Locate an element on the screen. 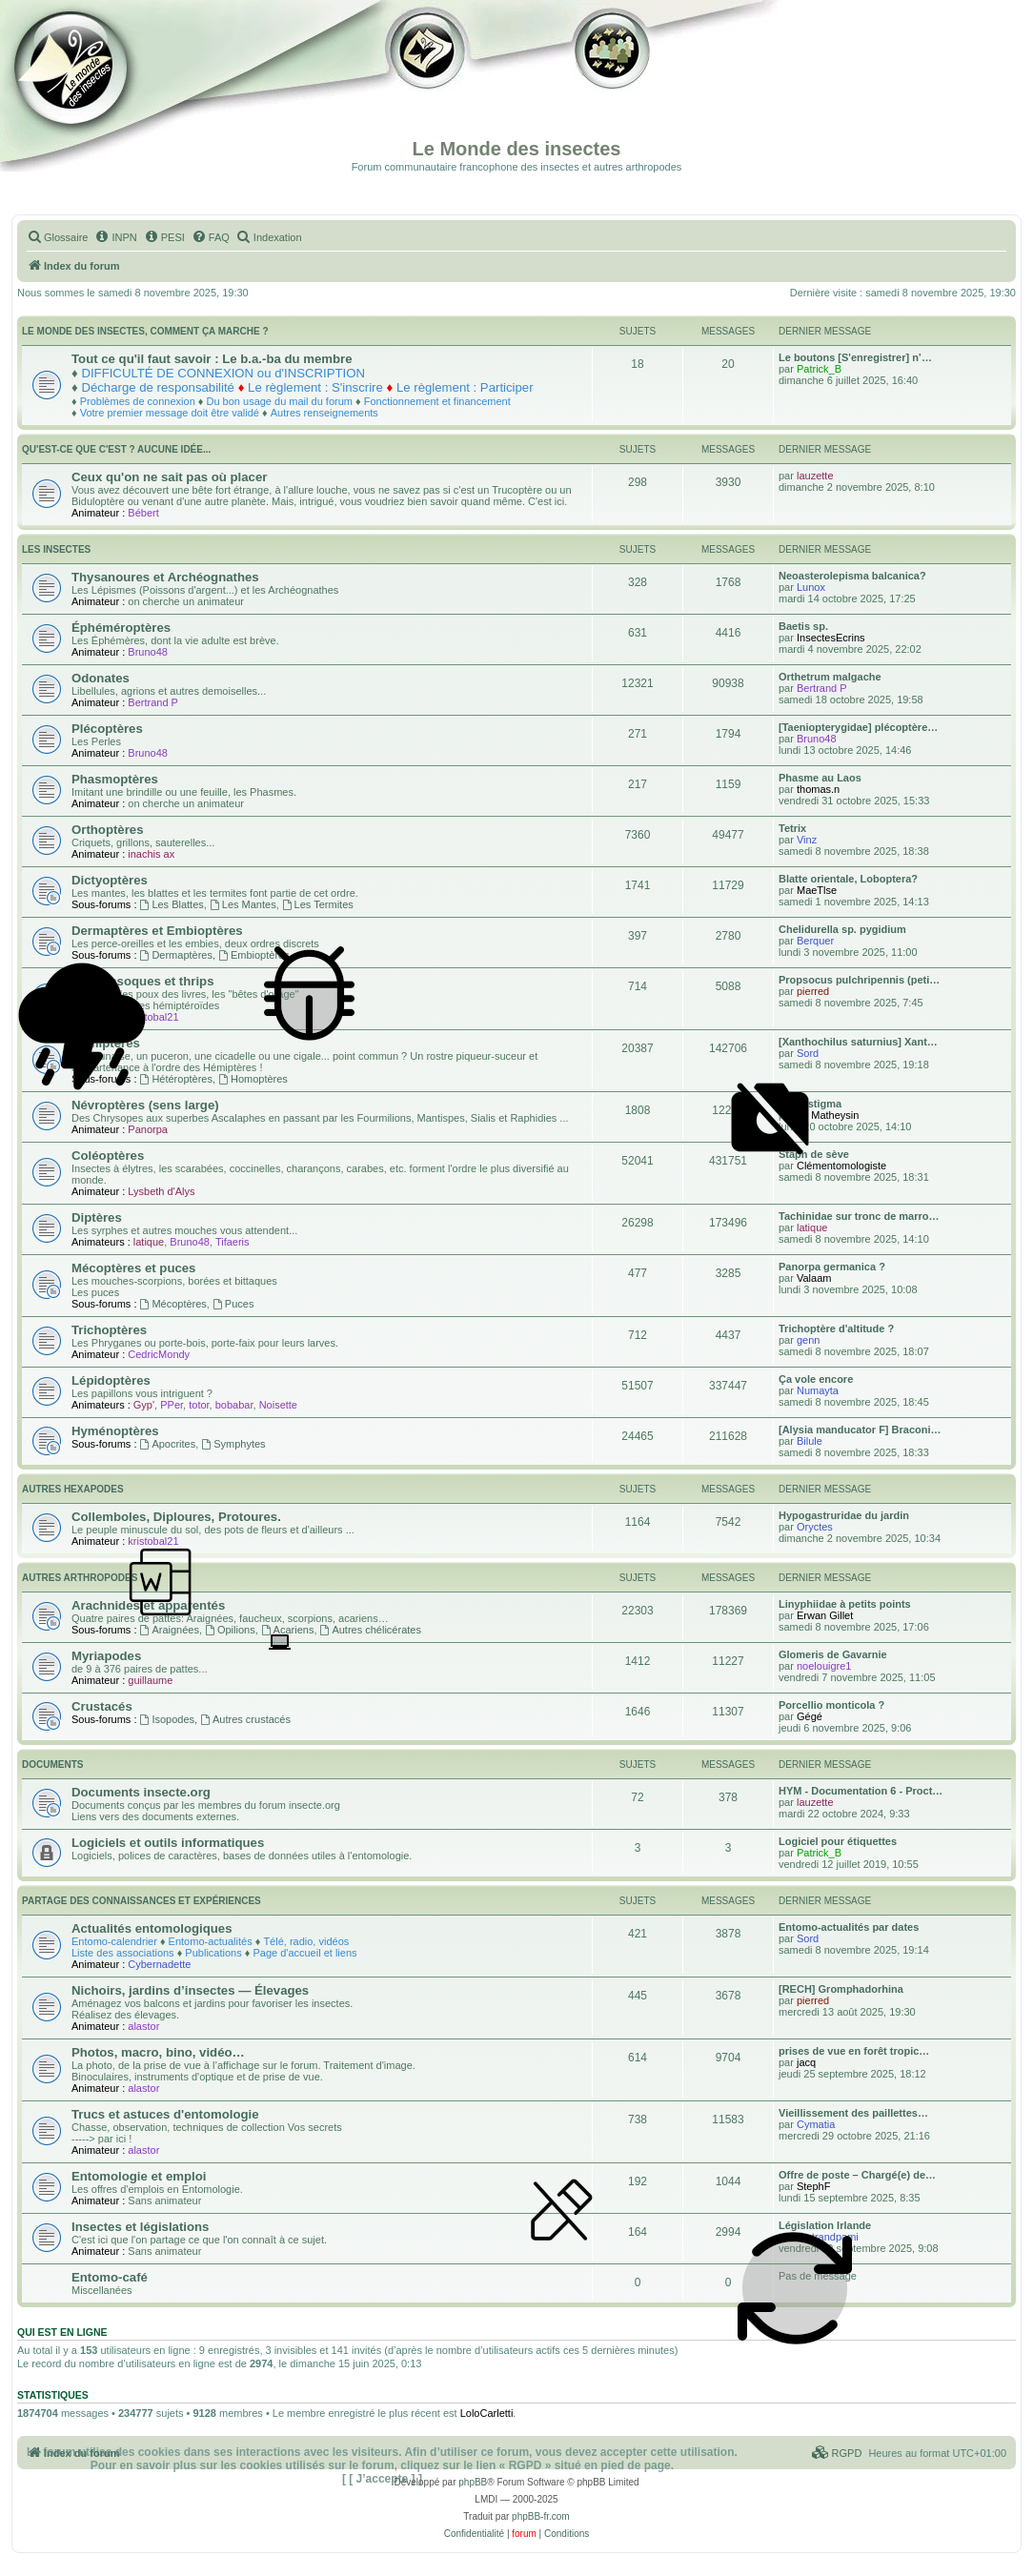 The image size is (1033, 2576). editing is disabled is located at coordinates (560, 2211).